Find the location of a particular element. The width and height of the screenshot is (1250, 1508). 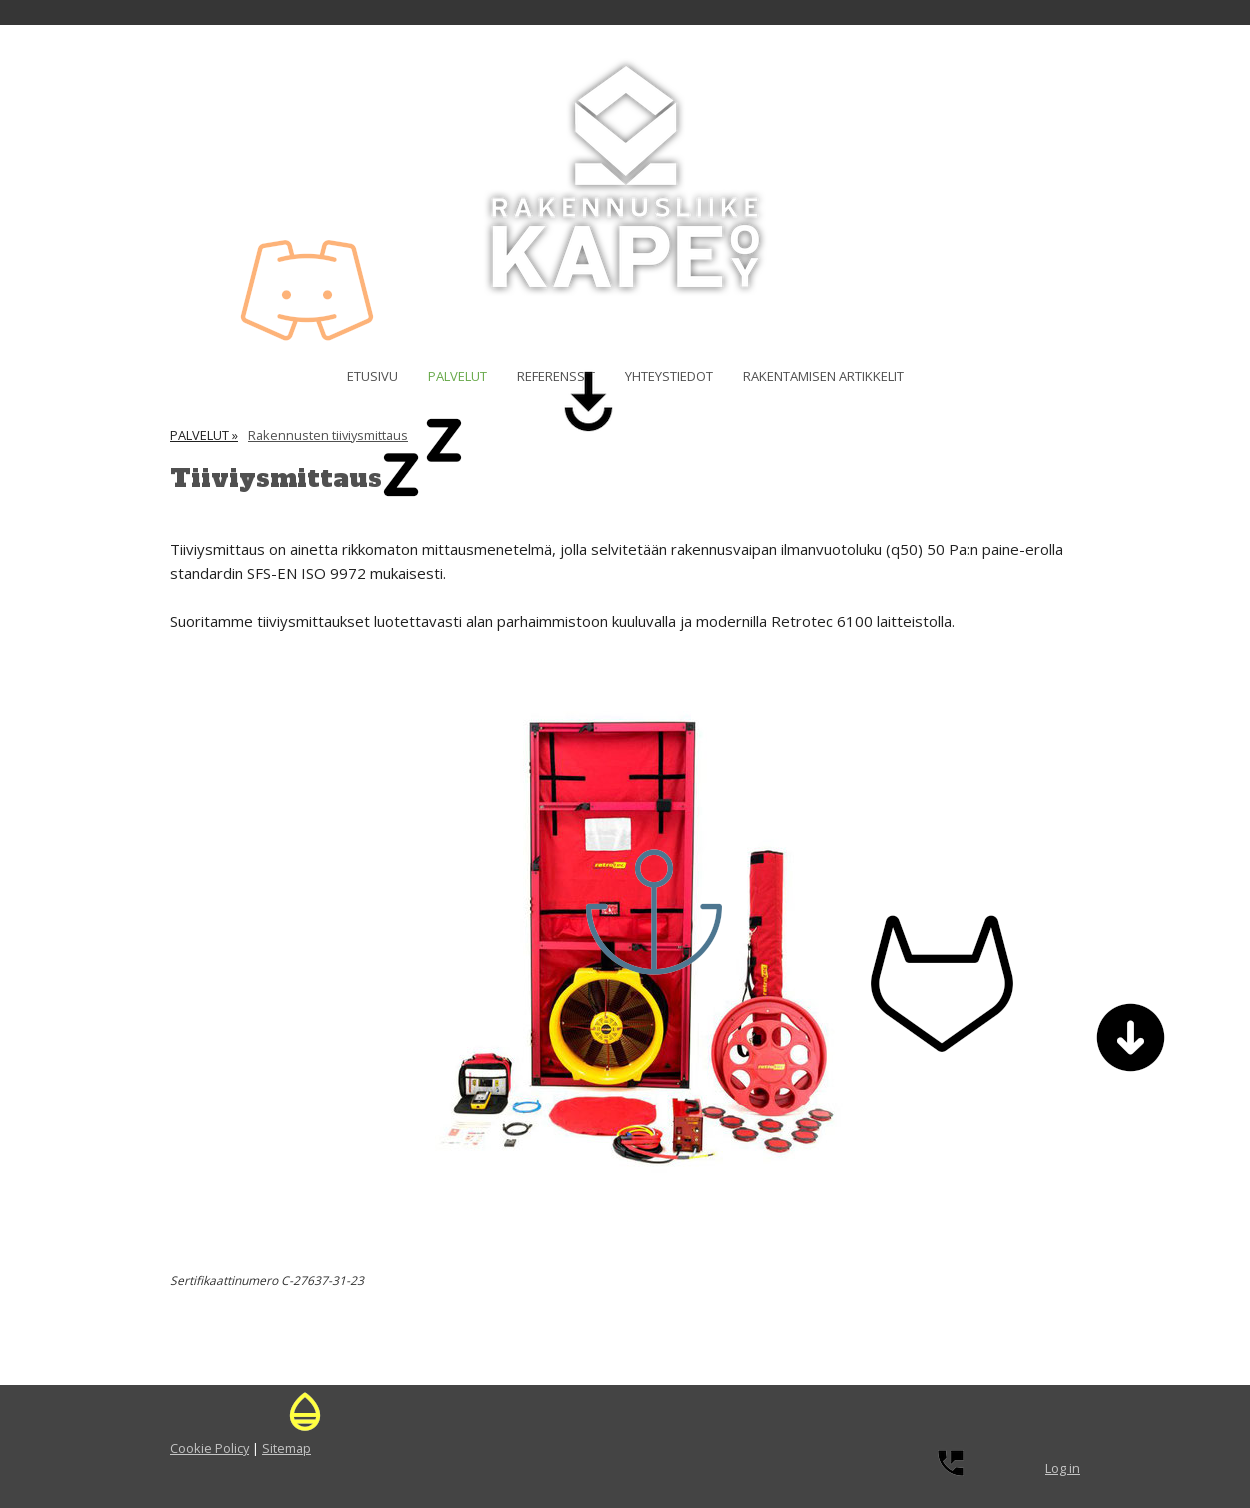

indicates partial fill level or half-full status is located at coordinates (305, 1413).